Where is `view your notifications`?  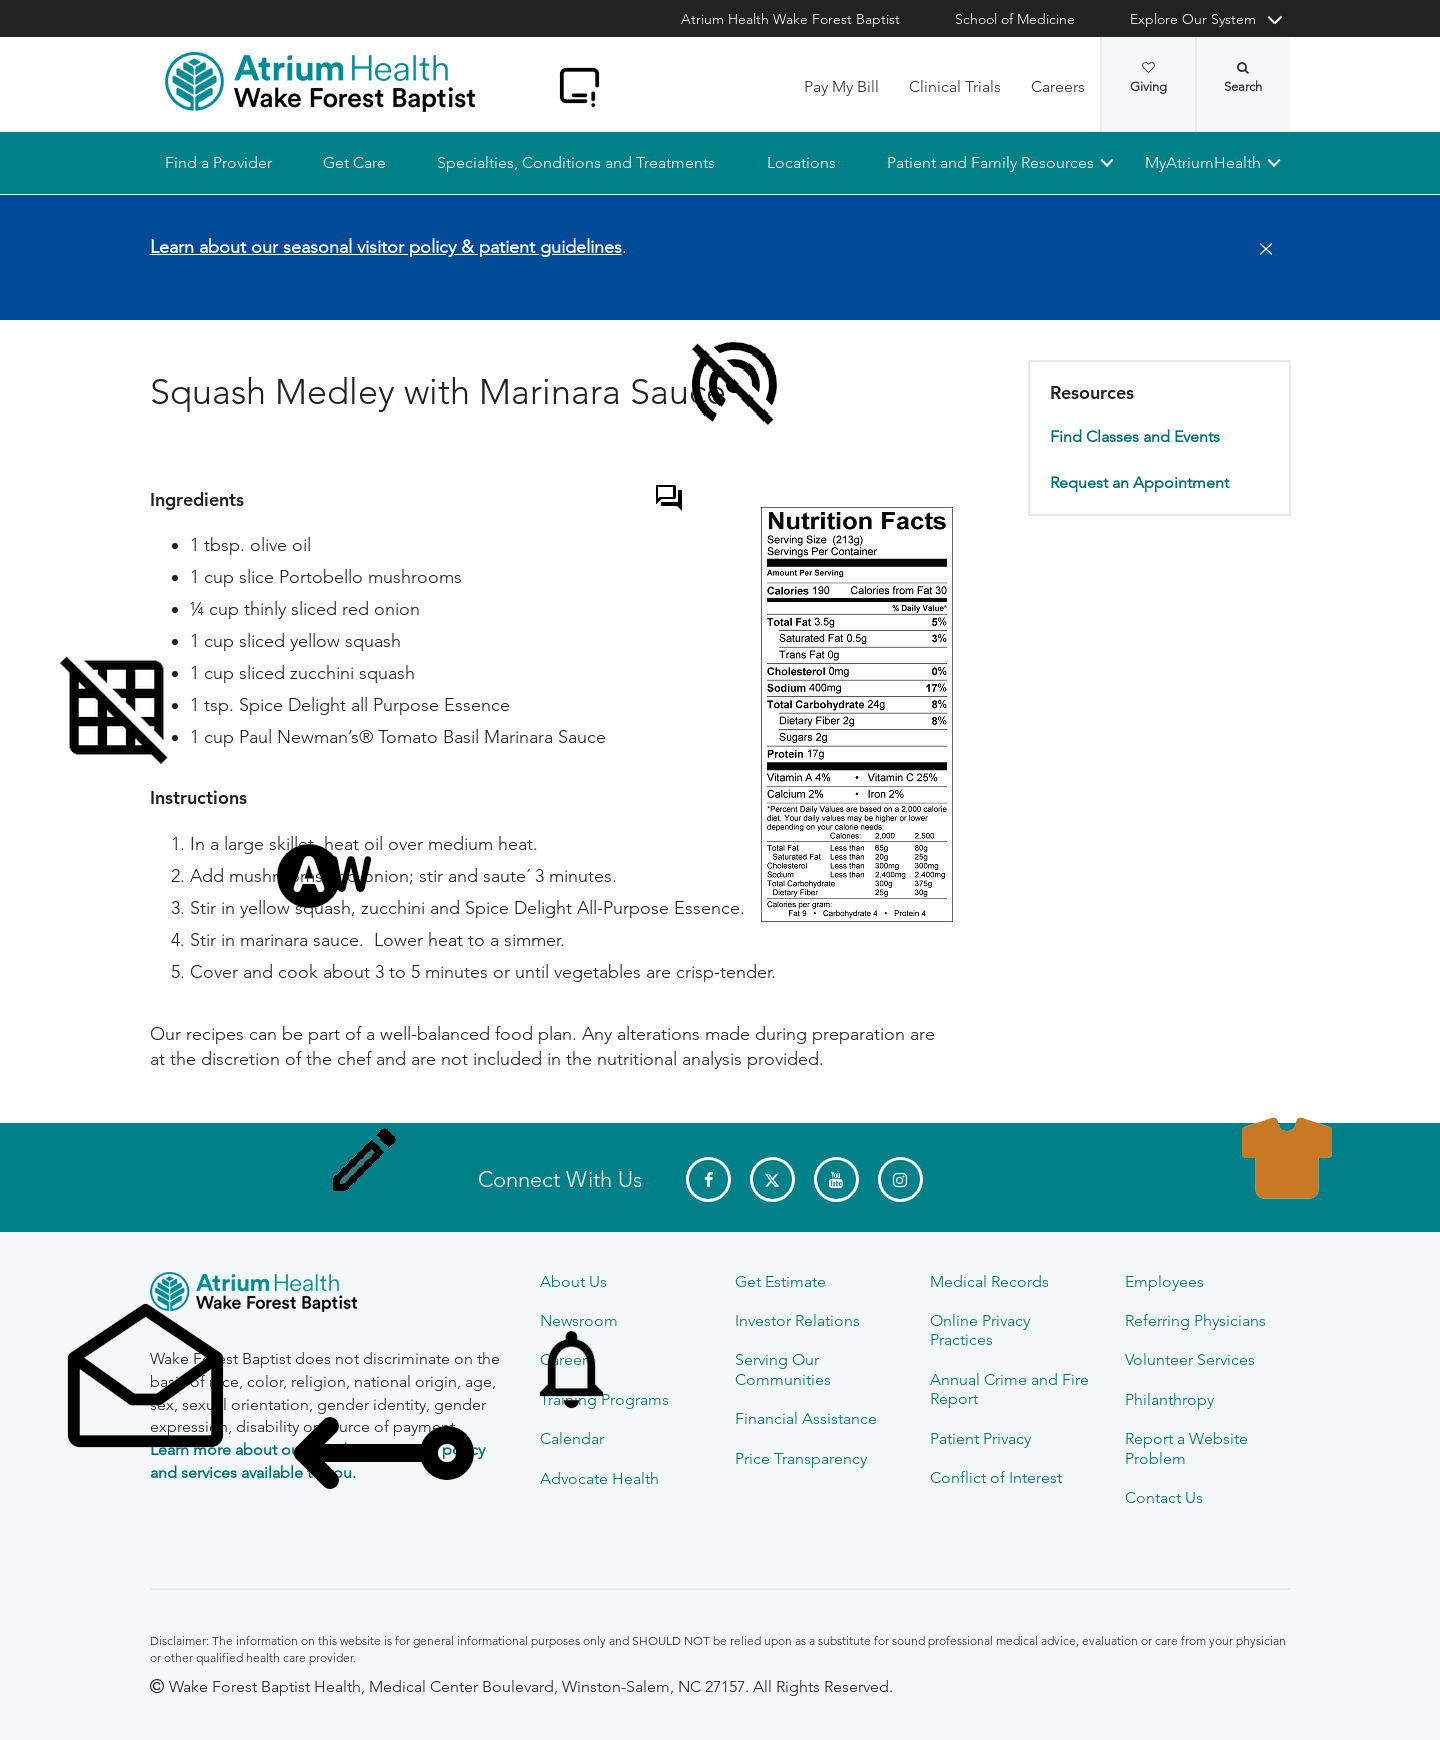 view your notifications is located at coordinates (571, 1368).